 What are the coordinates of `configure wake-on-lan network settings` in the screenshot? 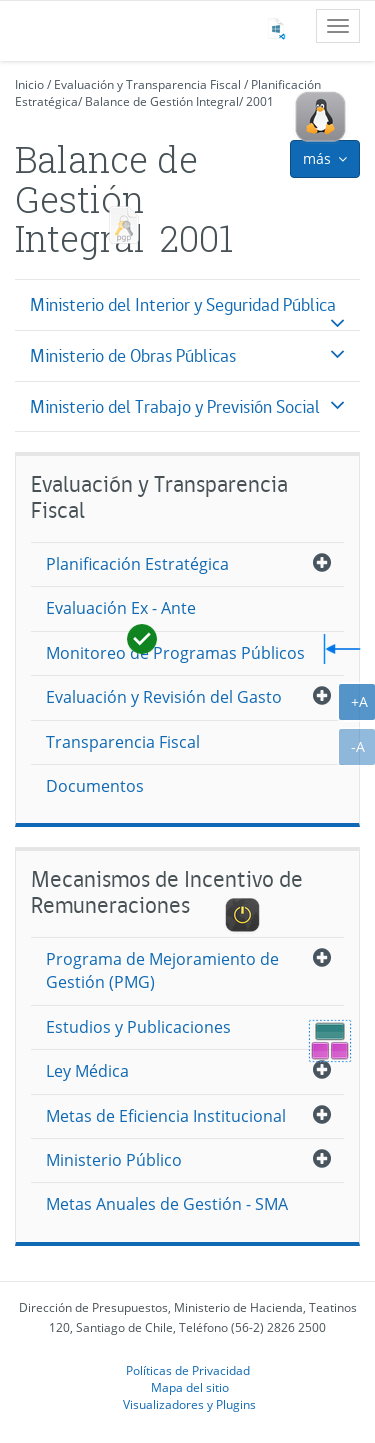 It's located at (242, 915).